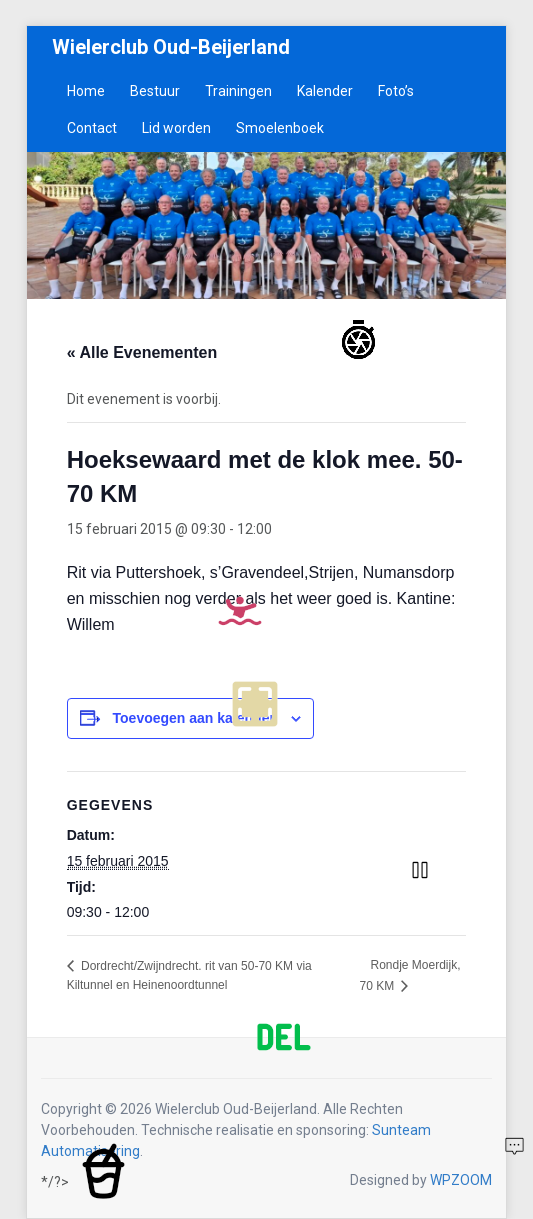 The image size is (533, 1219). I want to click on indicates water safety or drowning hazard warning, so click(240, 612).